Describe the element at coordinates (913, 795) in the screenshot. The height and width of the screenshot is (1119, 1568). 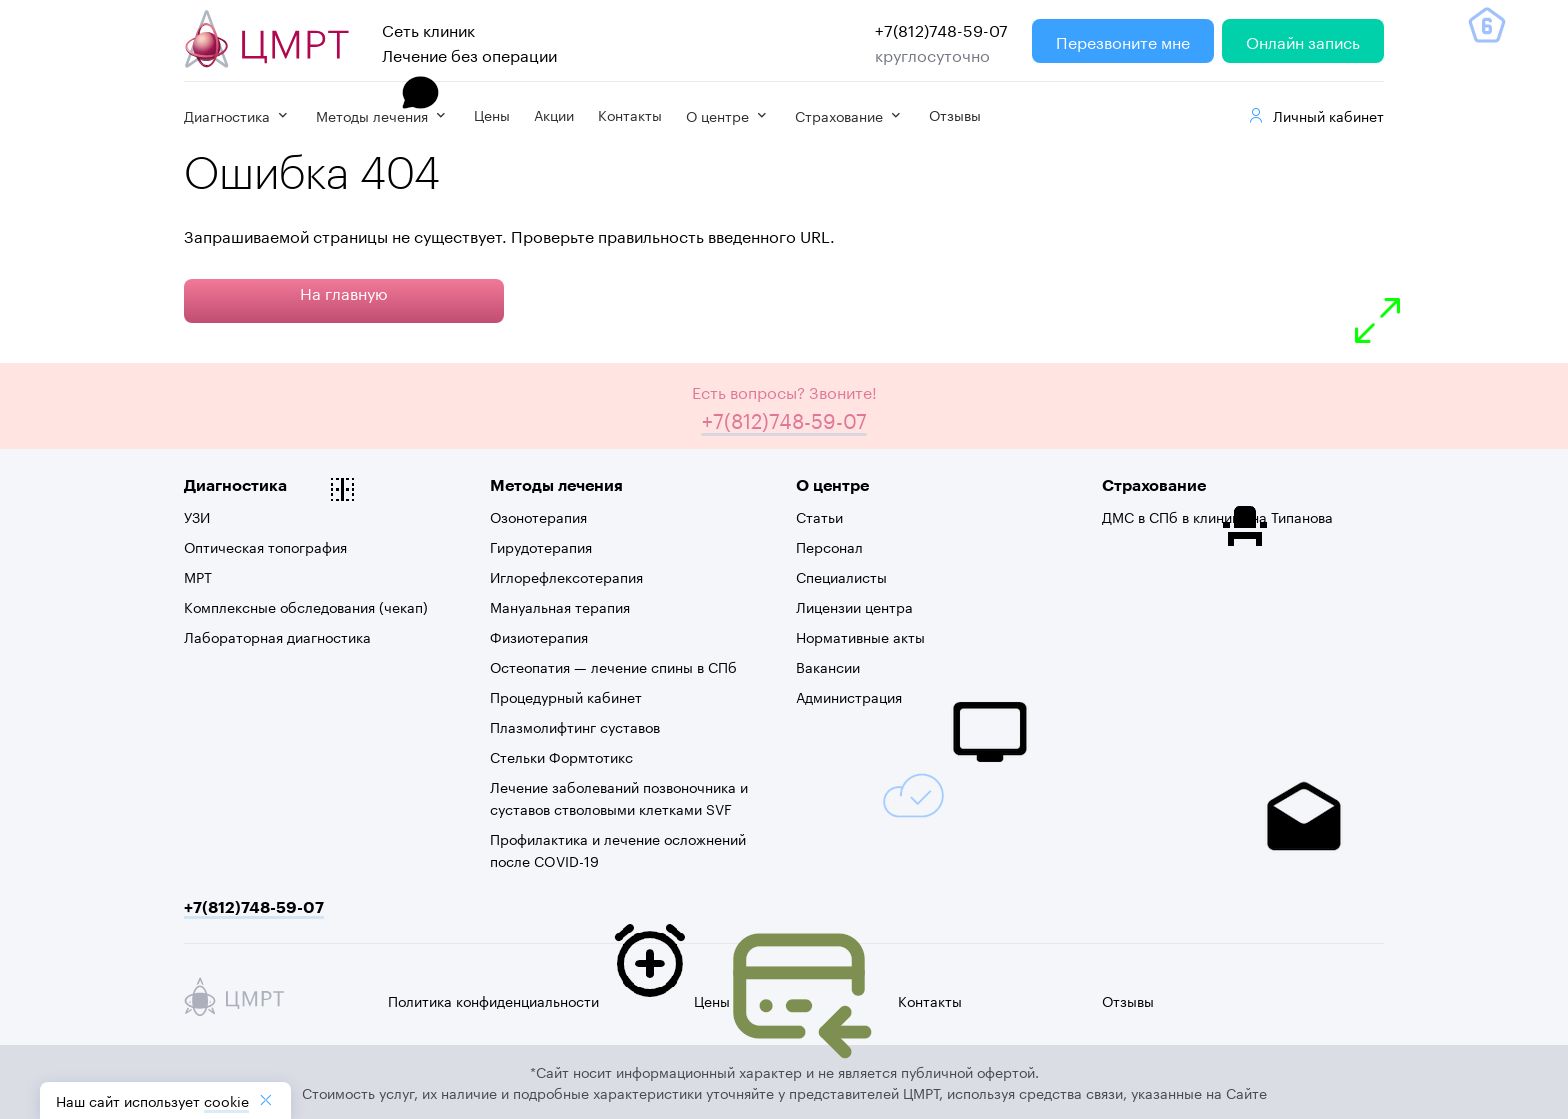
I see `file successfully uploaded to cloud storage` at that location.